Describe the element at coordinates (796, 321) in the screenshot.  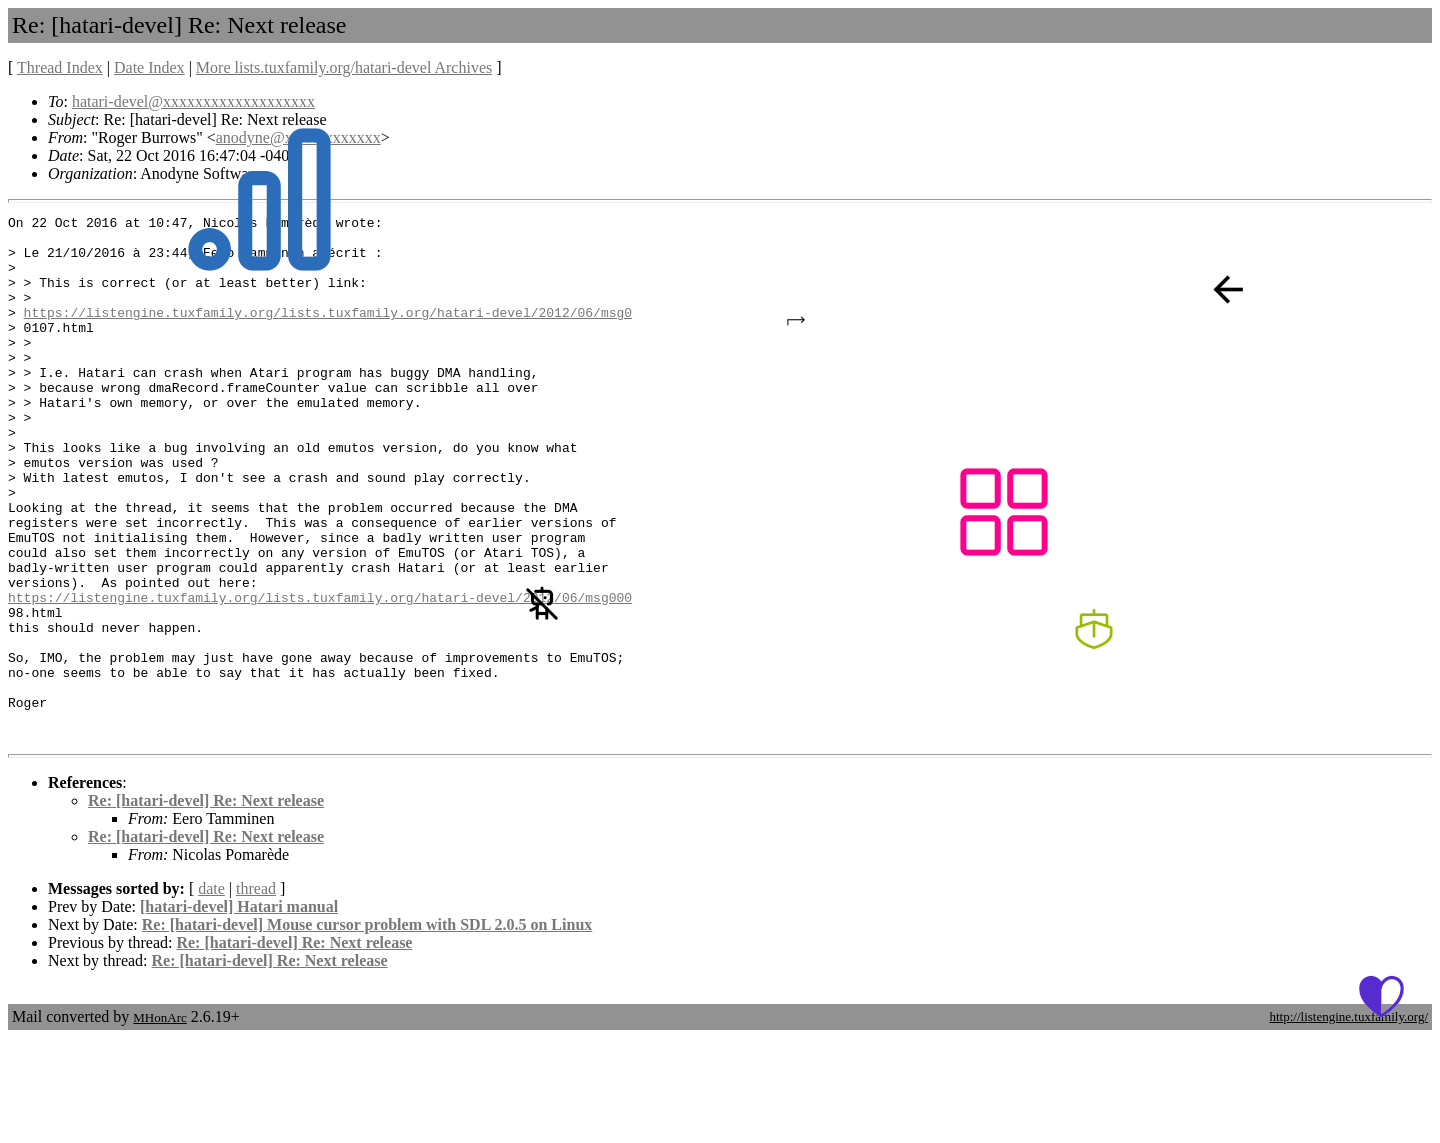
I see `forward or share content` at that location.